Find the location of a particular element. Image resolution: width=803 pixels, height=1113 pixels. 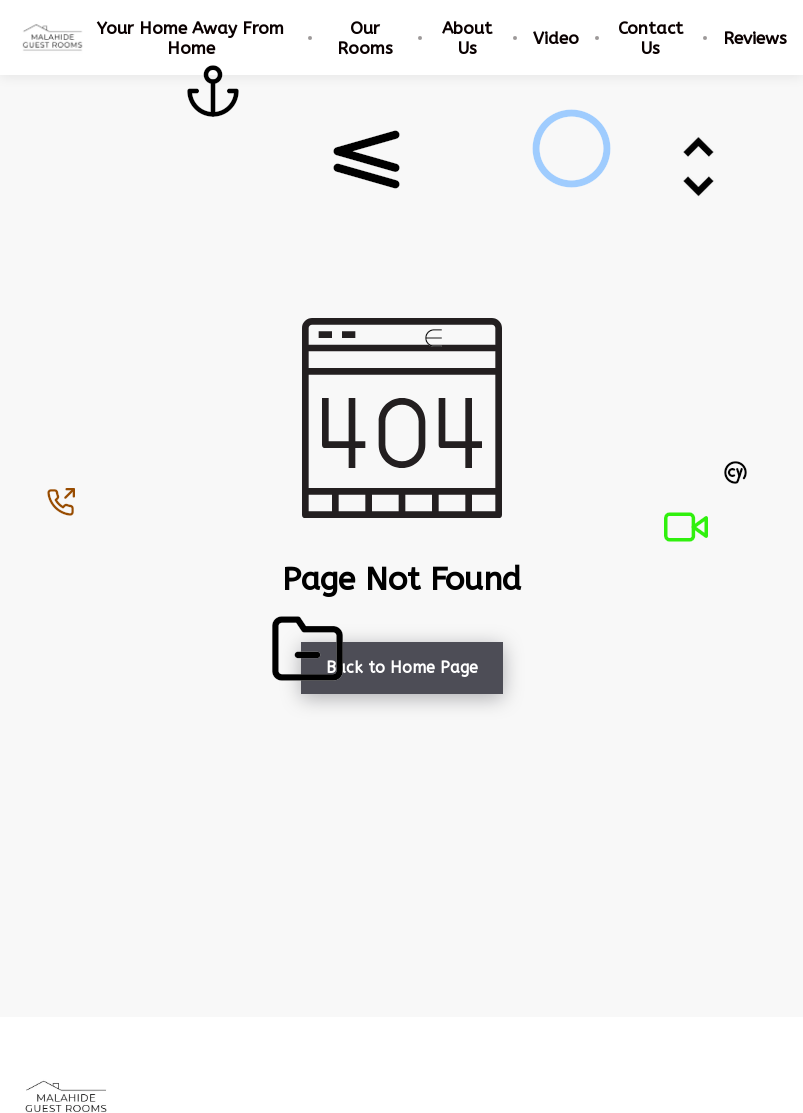

unselected option in a radio button group is located at coordinates (571, 148).